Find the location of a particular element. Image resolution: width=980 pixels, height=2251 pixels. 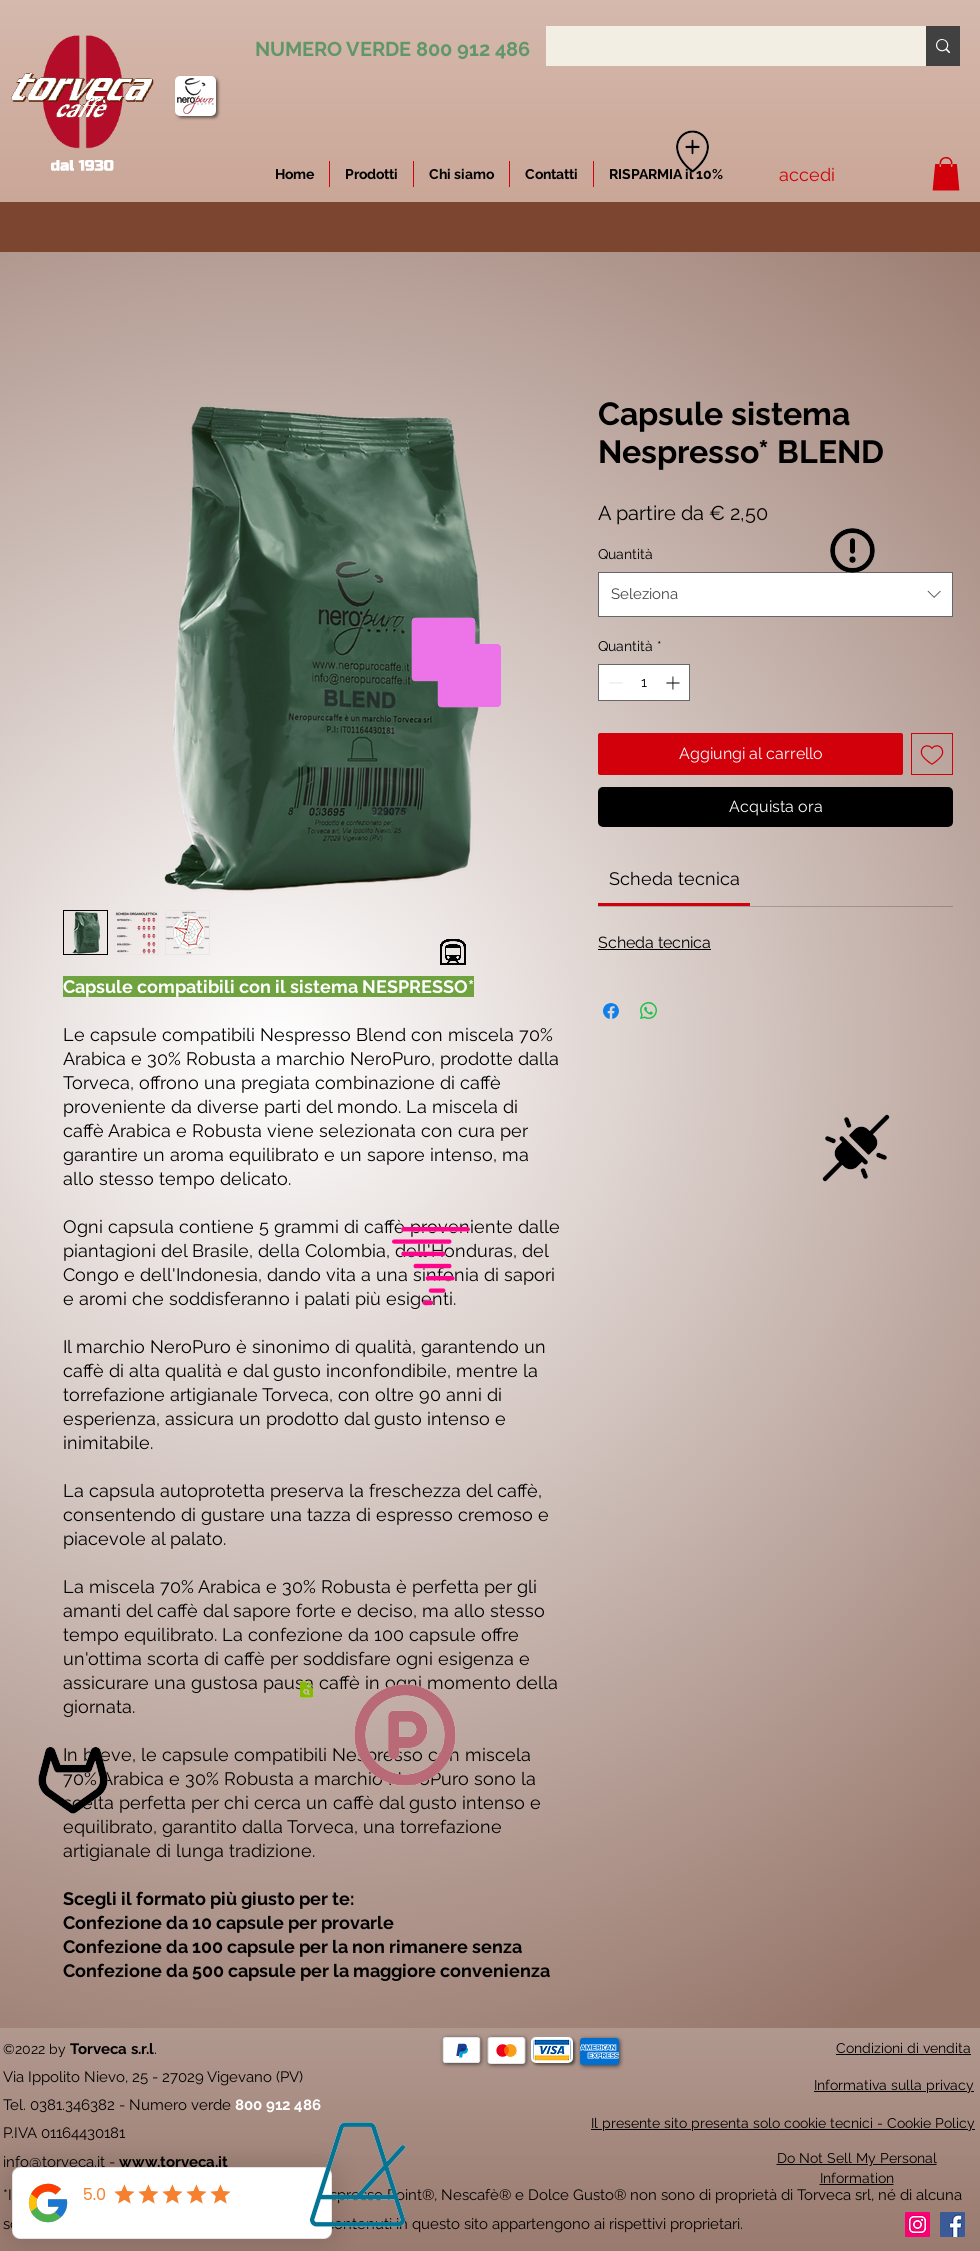

search within a document is located at coordinates (306, 1689).